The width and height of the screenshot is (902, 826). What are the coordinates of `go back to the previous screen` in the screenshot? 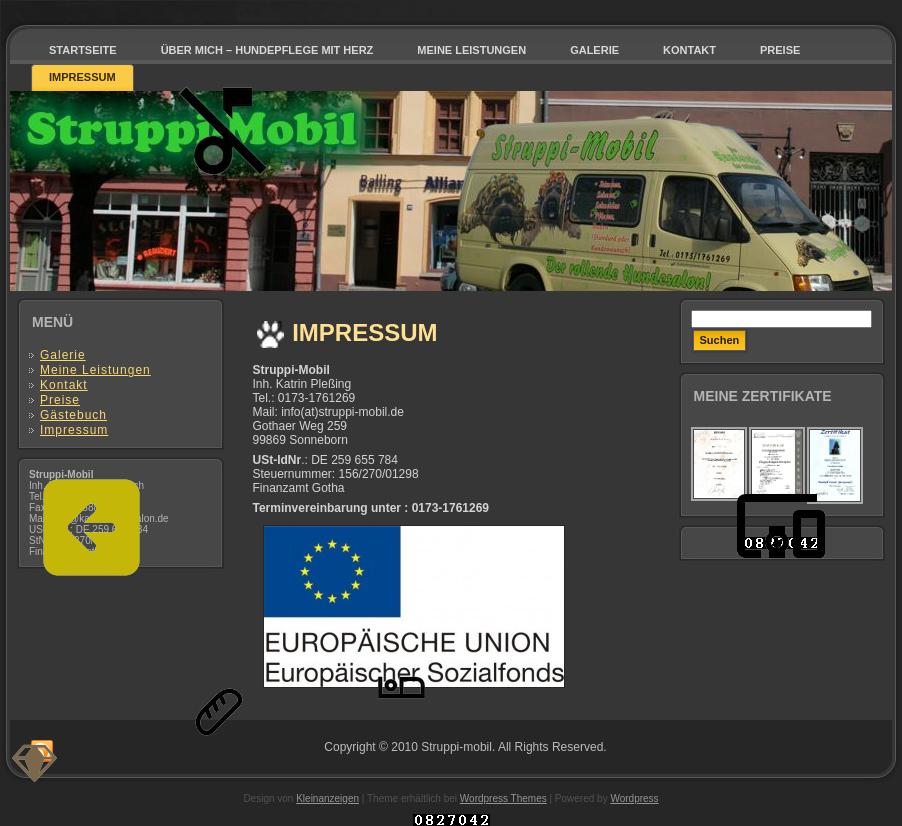 It's located at (91, 527).